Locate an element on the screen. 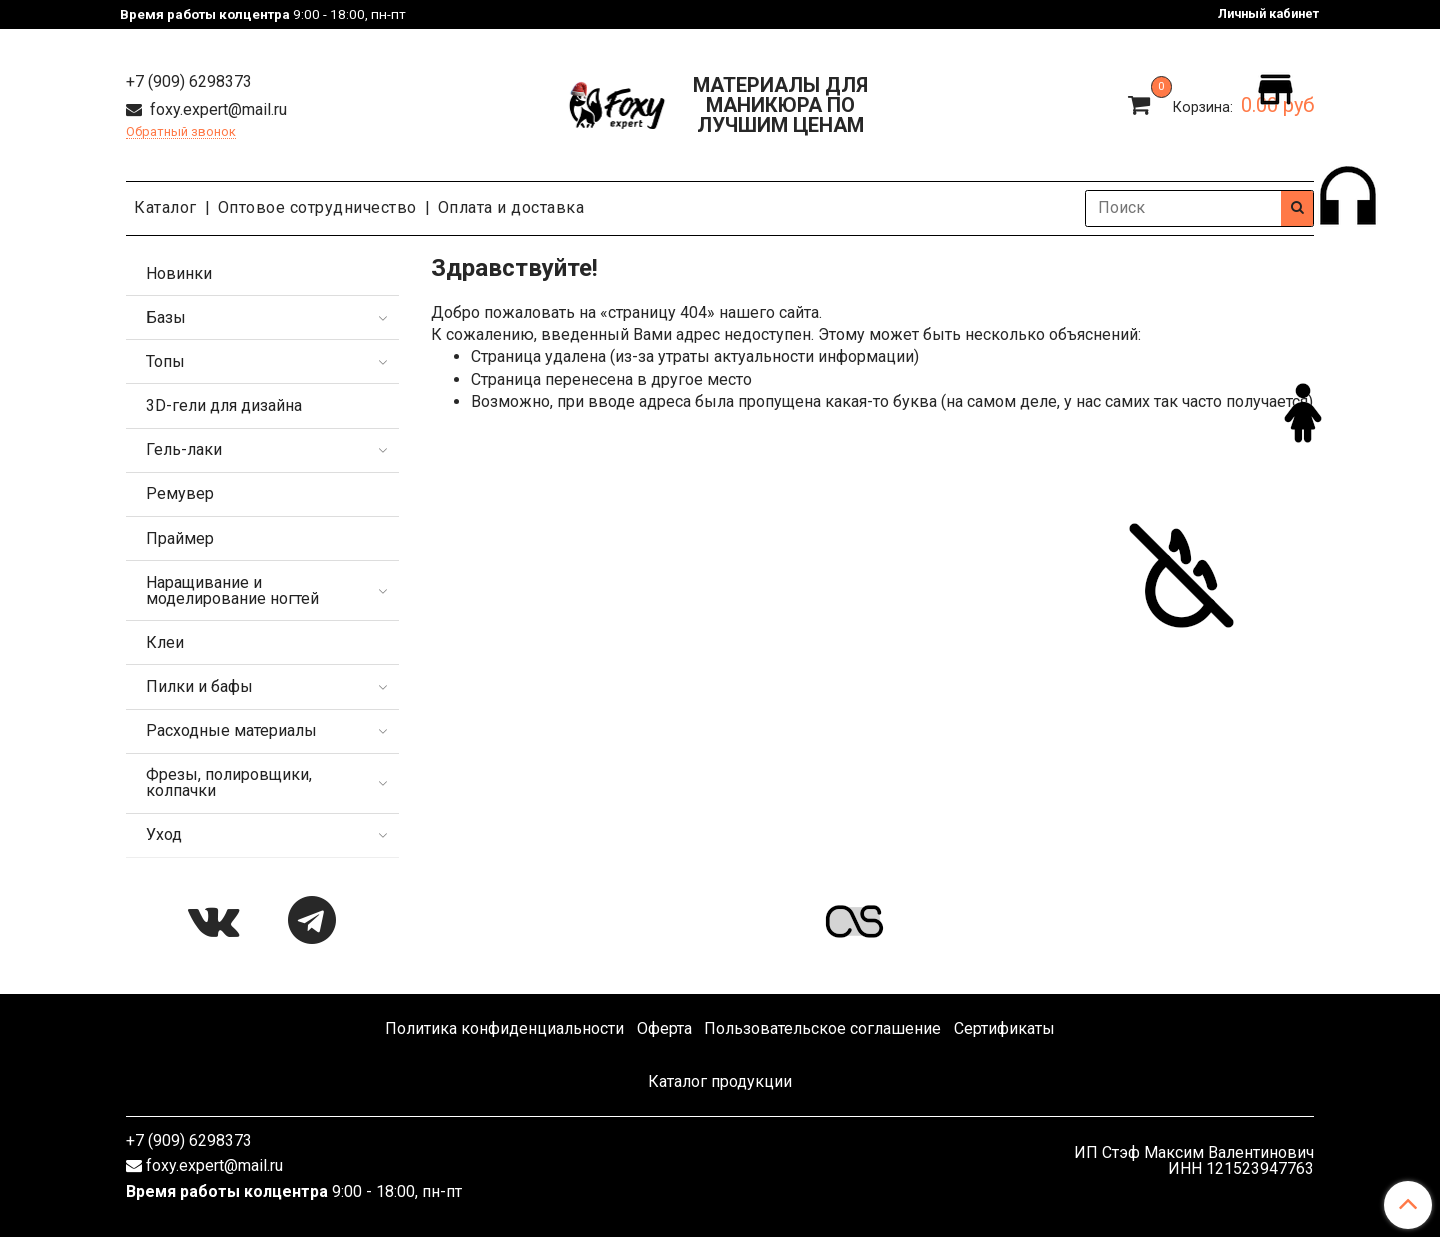 The image size is (1440, 1237). disable hot or trending content is located at coordinates (1181, 575).